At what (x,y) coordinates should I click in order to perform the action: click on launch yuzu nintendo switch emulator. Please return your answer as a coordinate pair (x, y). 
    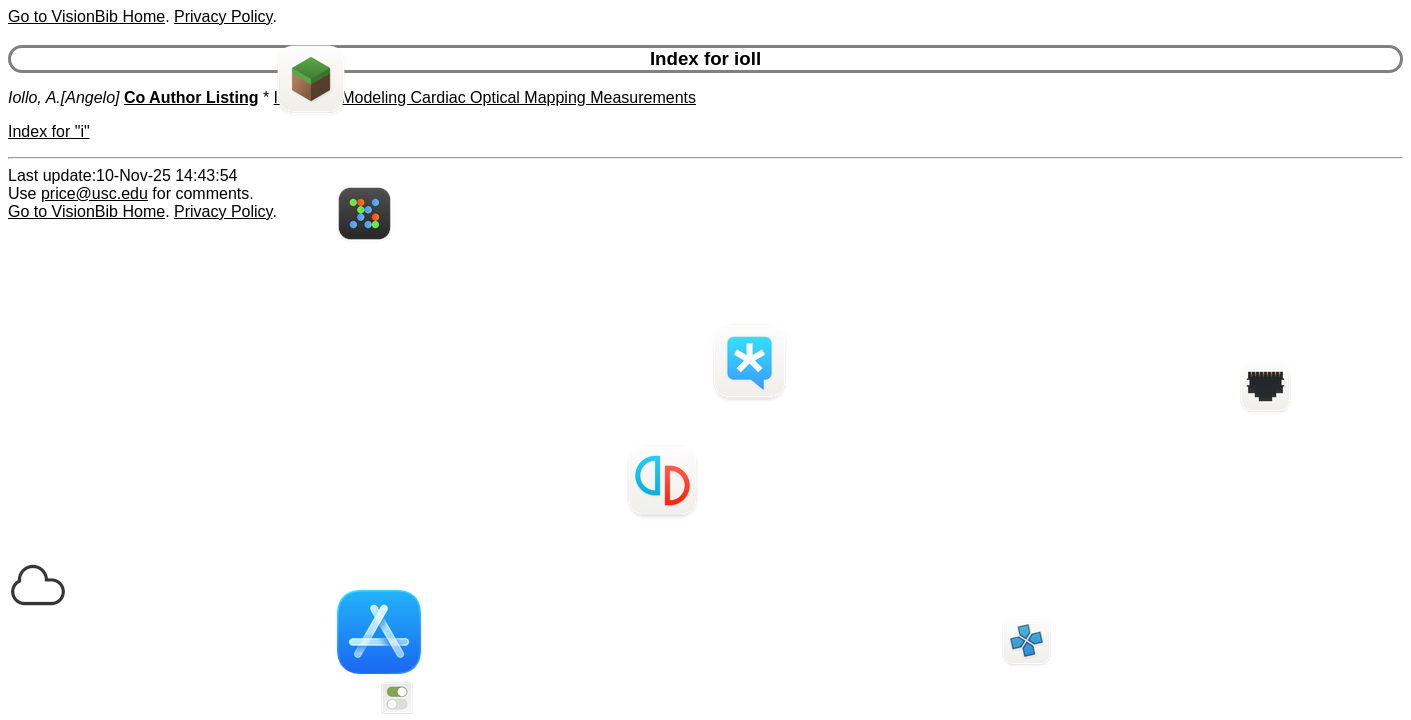
    Looking at the image, I should click on (662, 480).